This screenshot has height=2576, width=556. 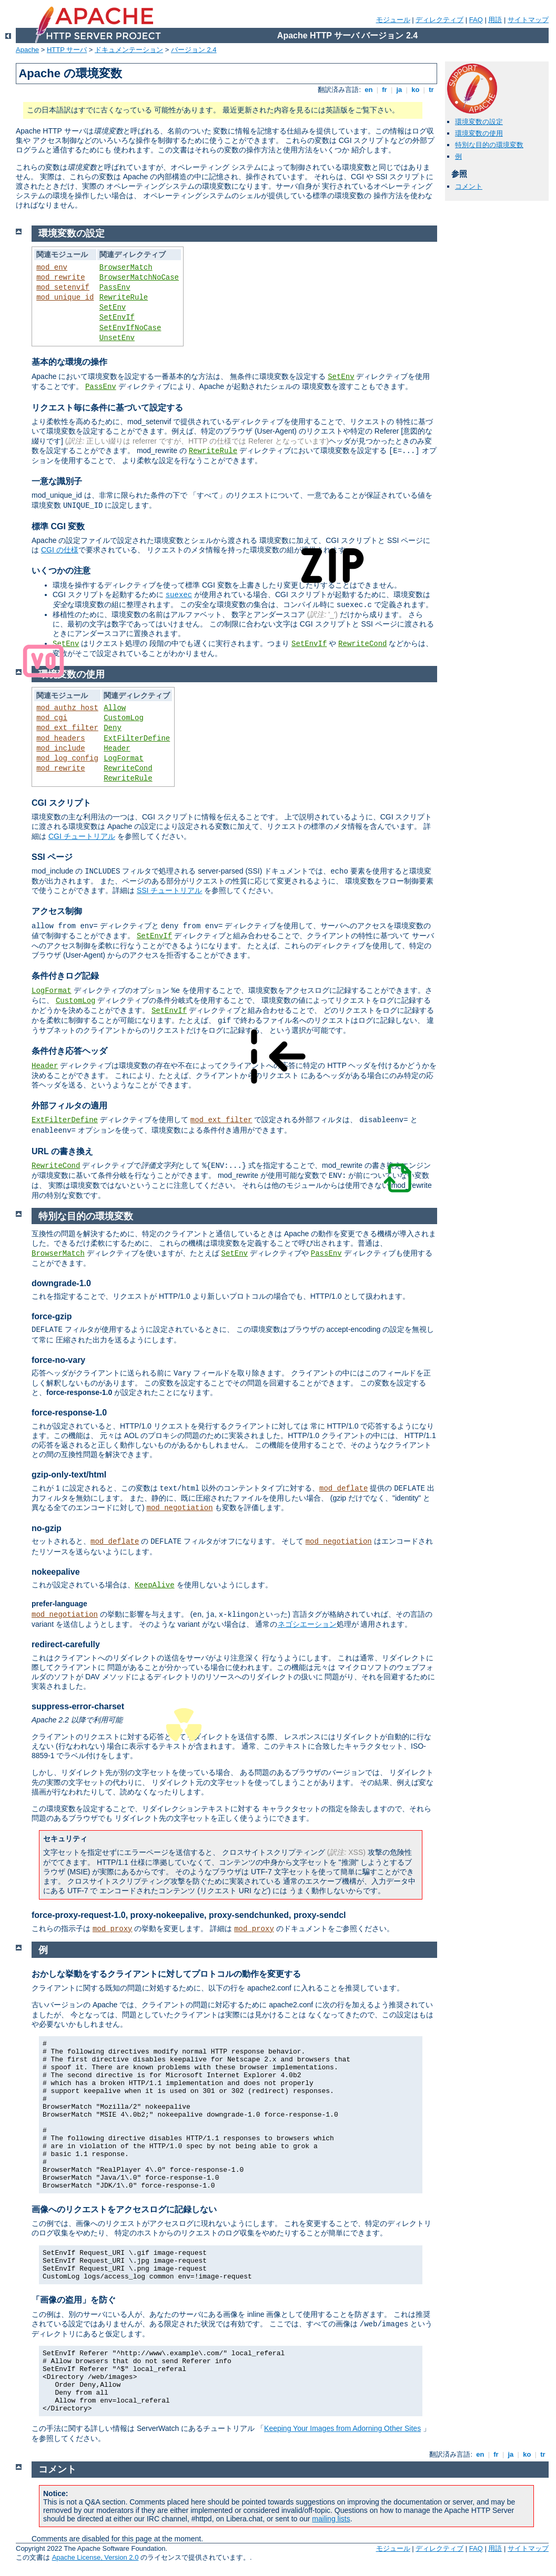 What do you see at coordinates (43, 661) in the screenshot?
I see `toggle voiceover or voice output settings` at bounding box center [43, 661].